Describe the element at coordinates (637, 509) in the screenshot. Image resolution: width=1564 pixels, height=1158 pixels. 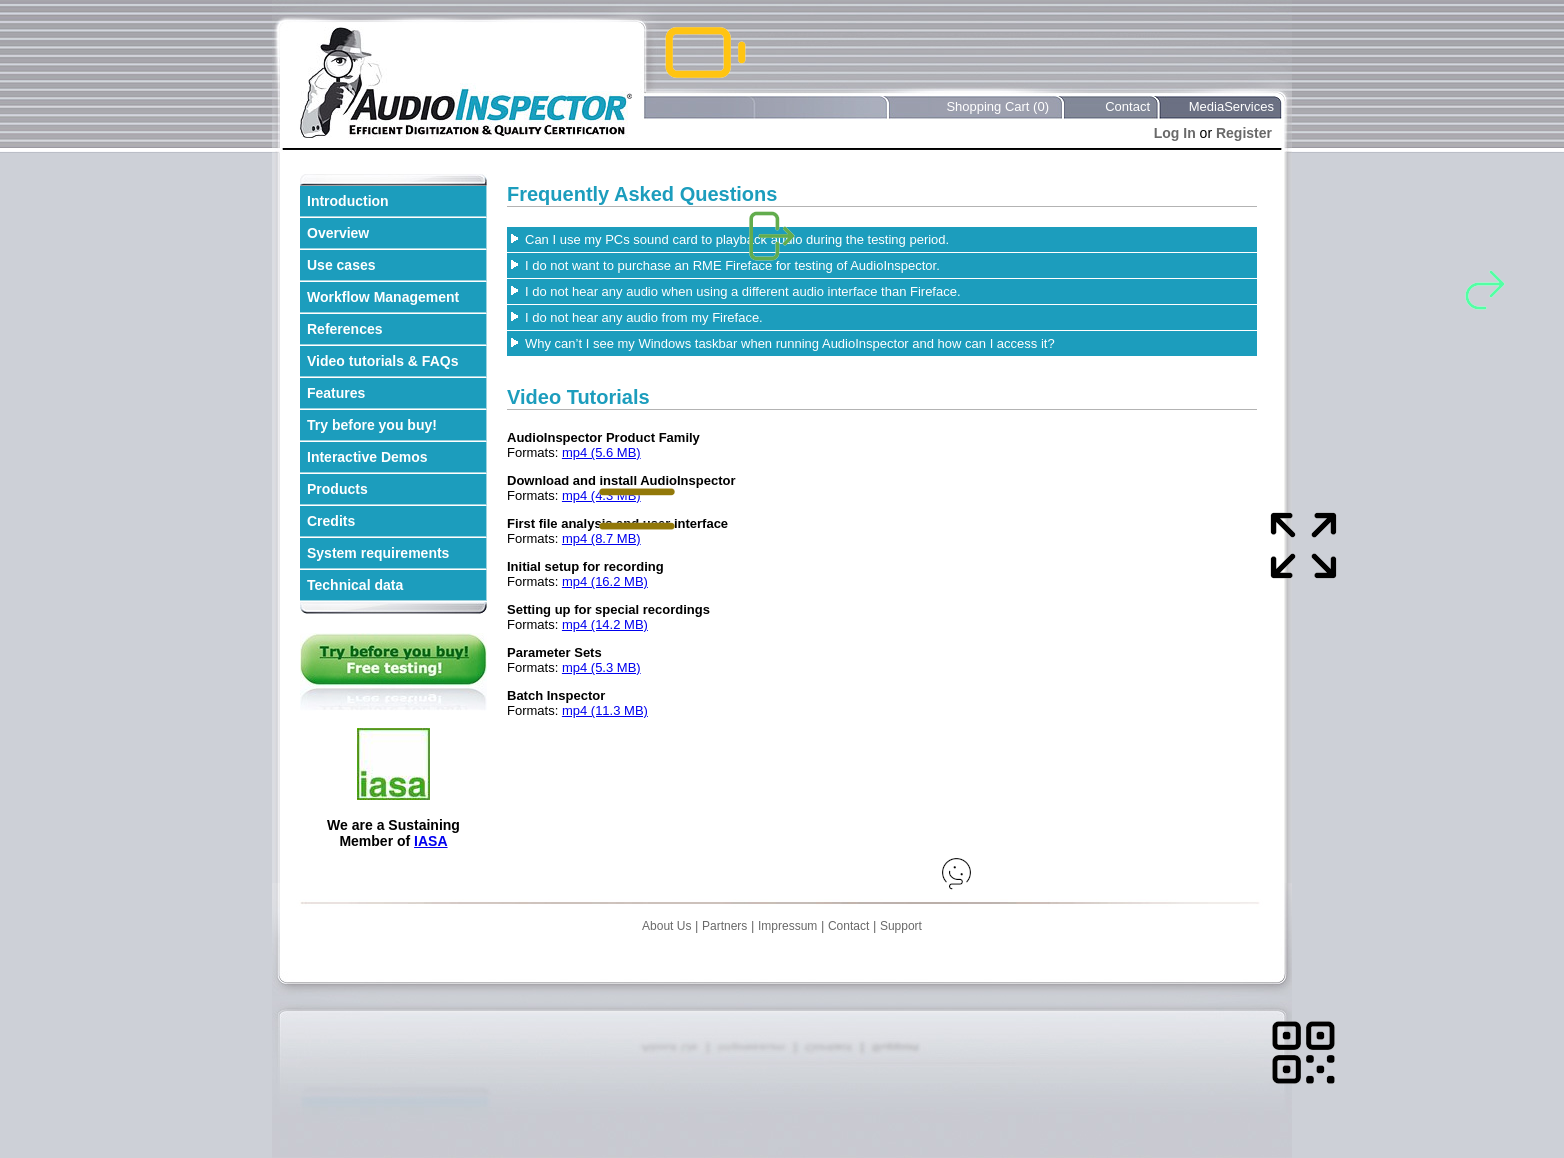
I see `open navigation menu` at that location.